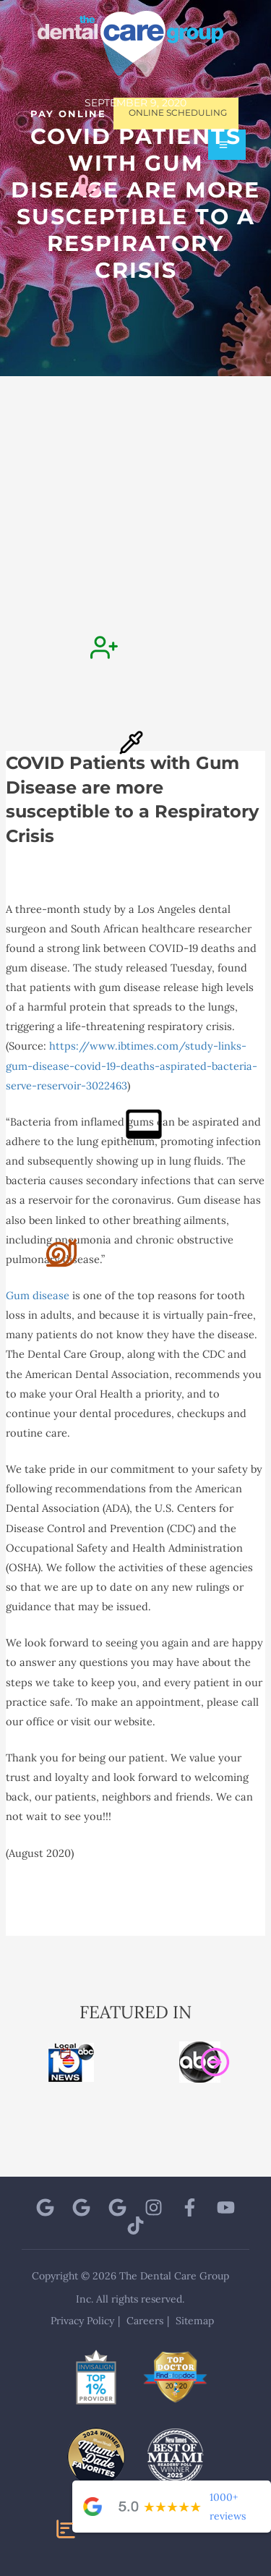 Image resolution: width=271 pixels, height=2576 pixels. Describe the element at coordinates (104, 647) in the screenshot. I see `add a new contact or friend` at that location.